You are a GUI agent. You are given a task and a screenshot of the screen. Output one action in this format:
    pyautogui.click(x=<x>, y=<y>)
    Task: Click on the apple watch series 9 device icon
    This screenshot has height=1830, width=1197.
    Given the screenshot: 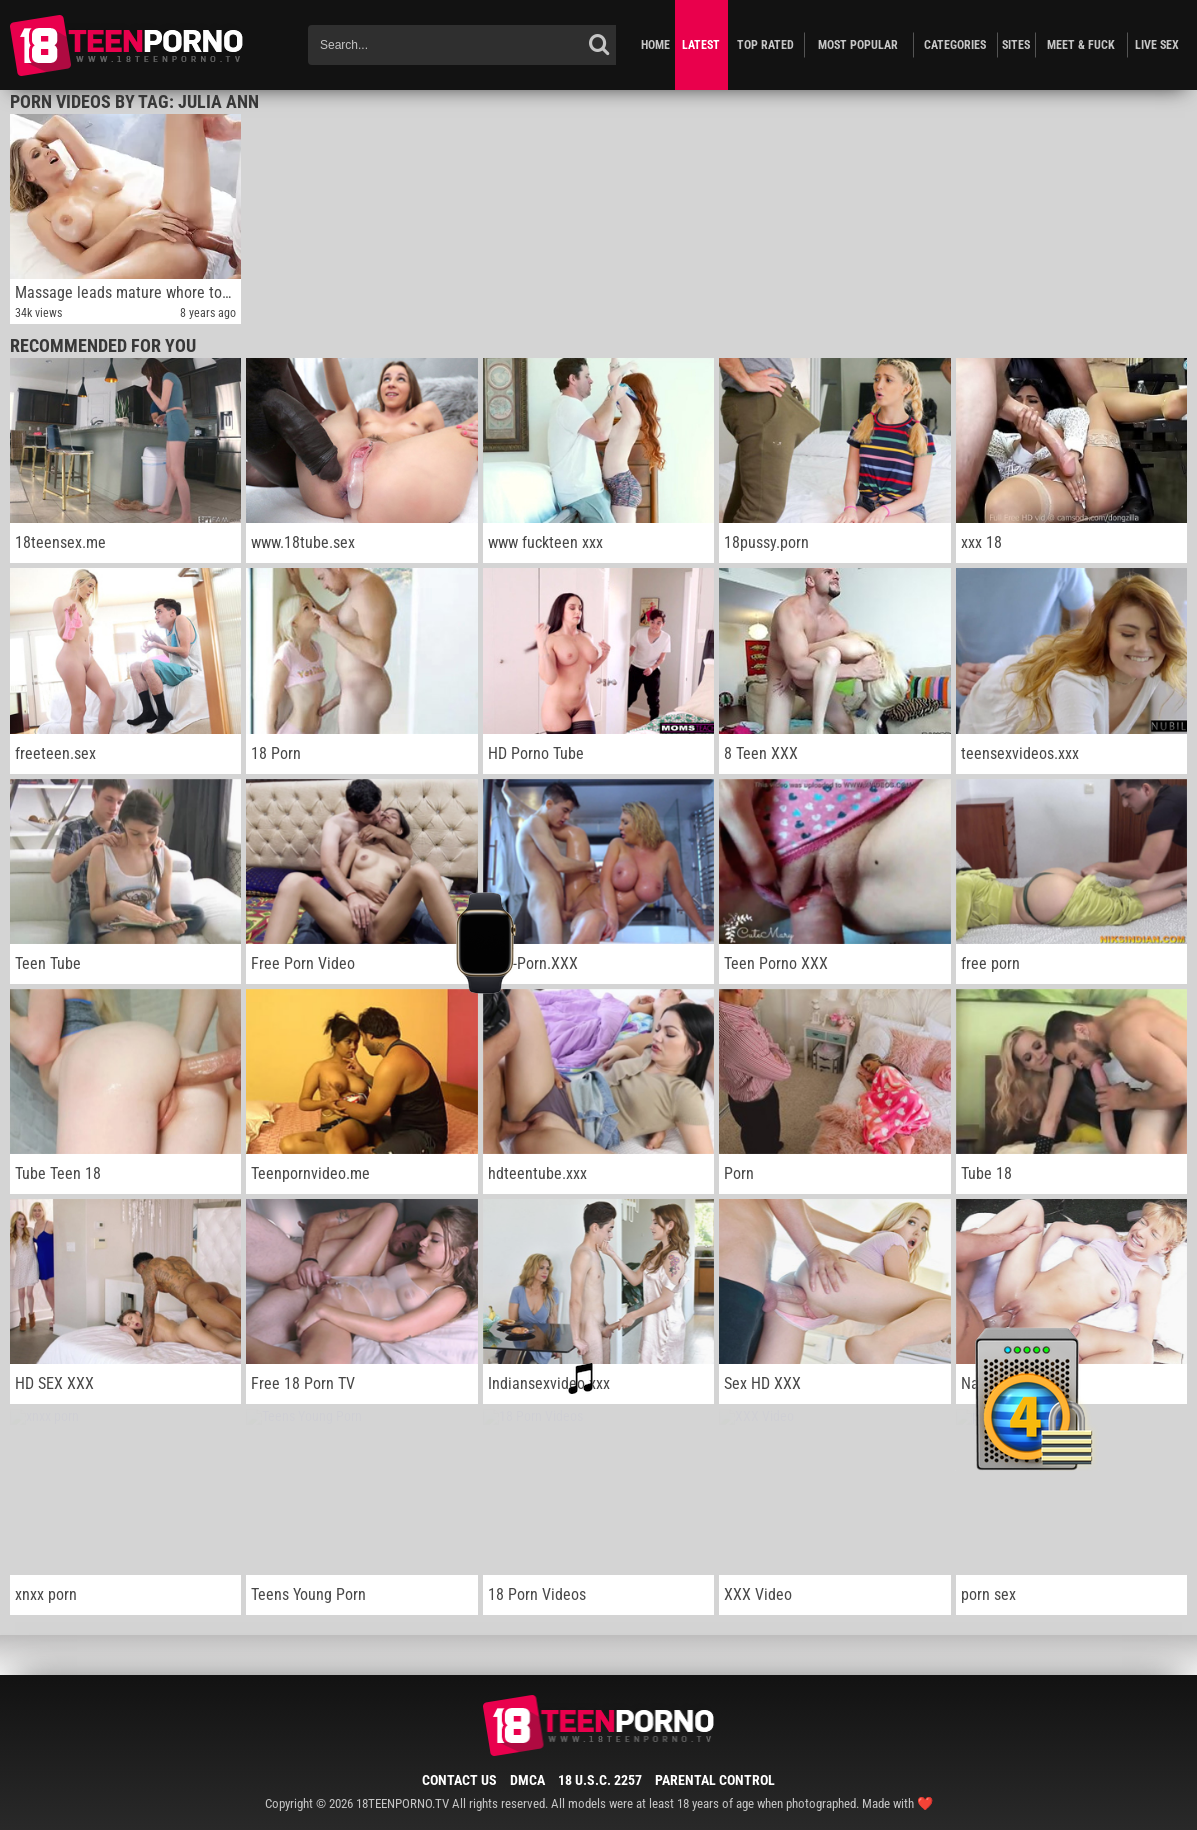 What is the action you would take?
    pyautogui.click(x=485, y=943)
    